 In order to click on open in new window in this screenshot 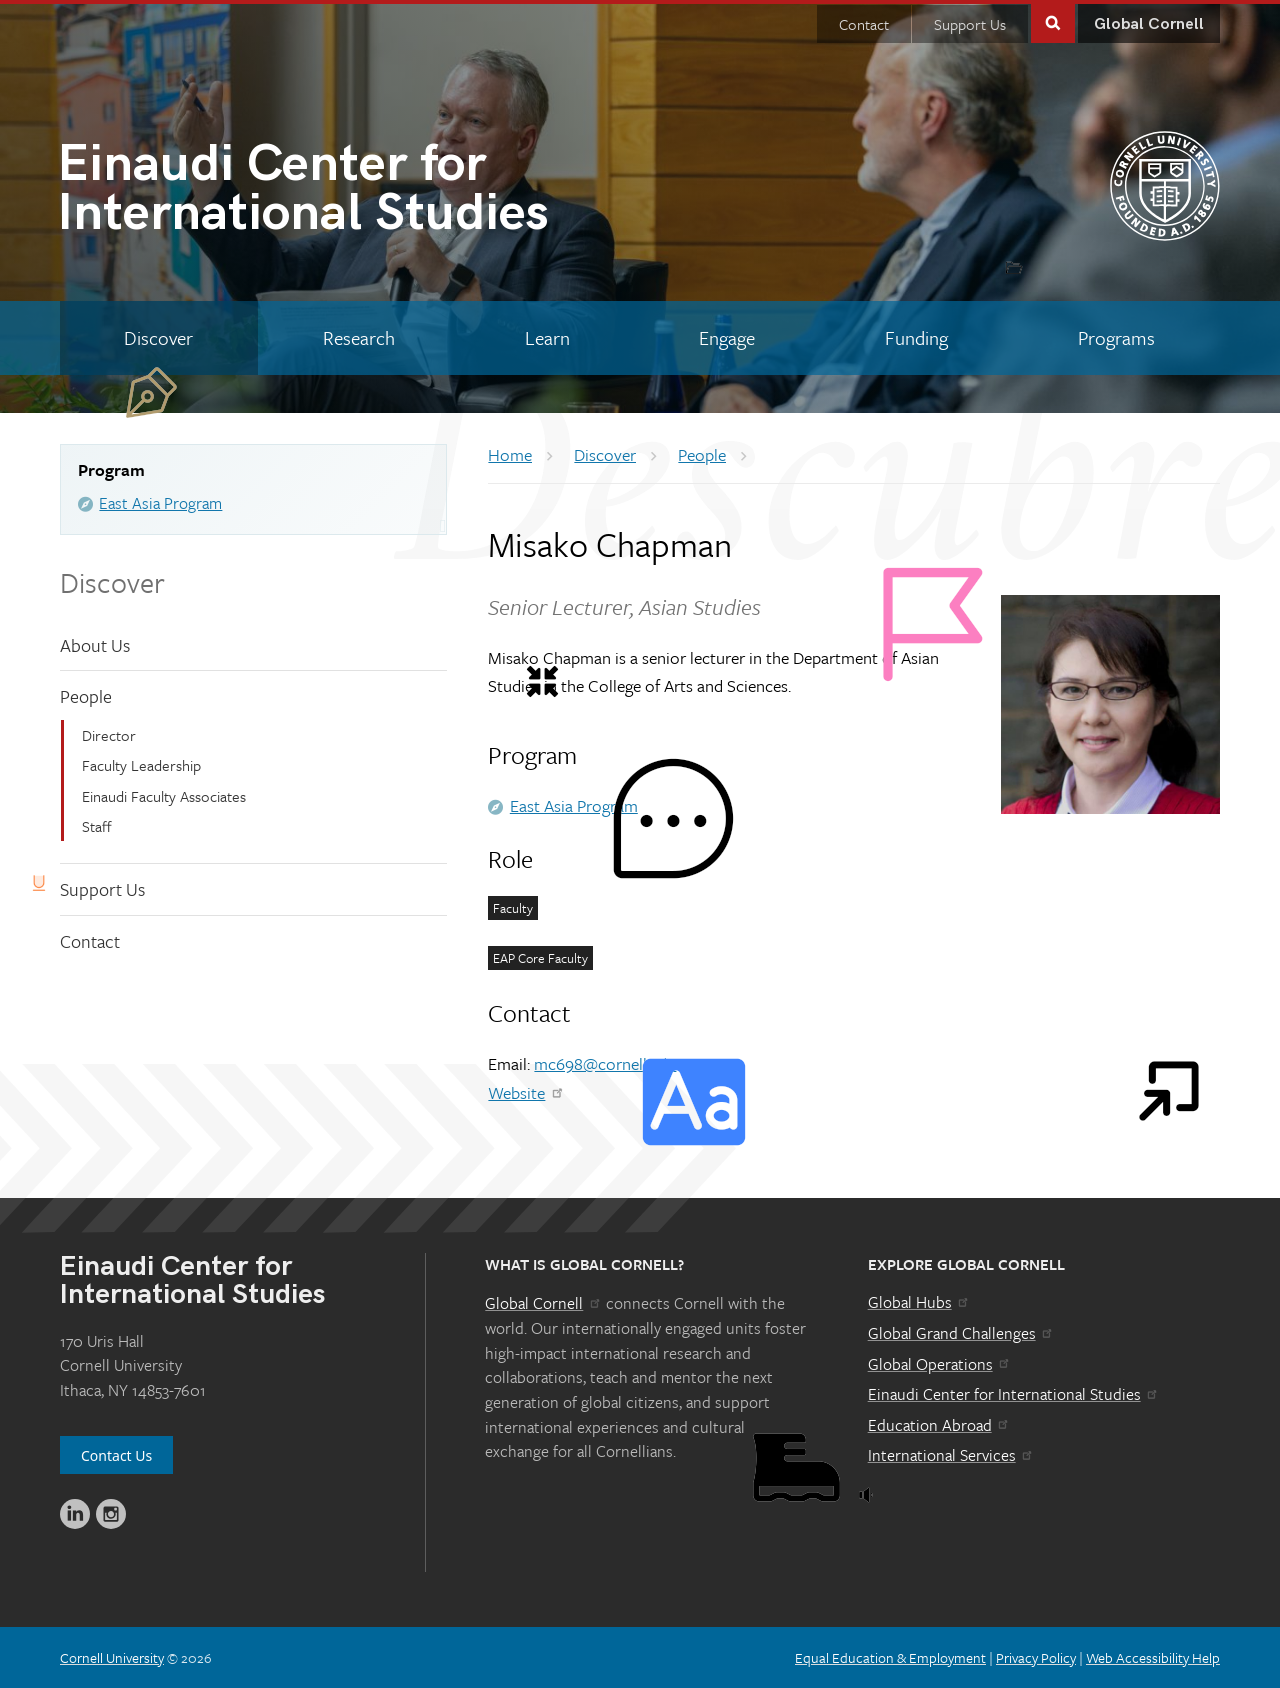, I will do `click(1169, 1091)`.